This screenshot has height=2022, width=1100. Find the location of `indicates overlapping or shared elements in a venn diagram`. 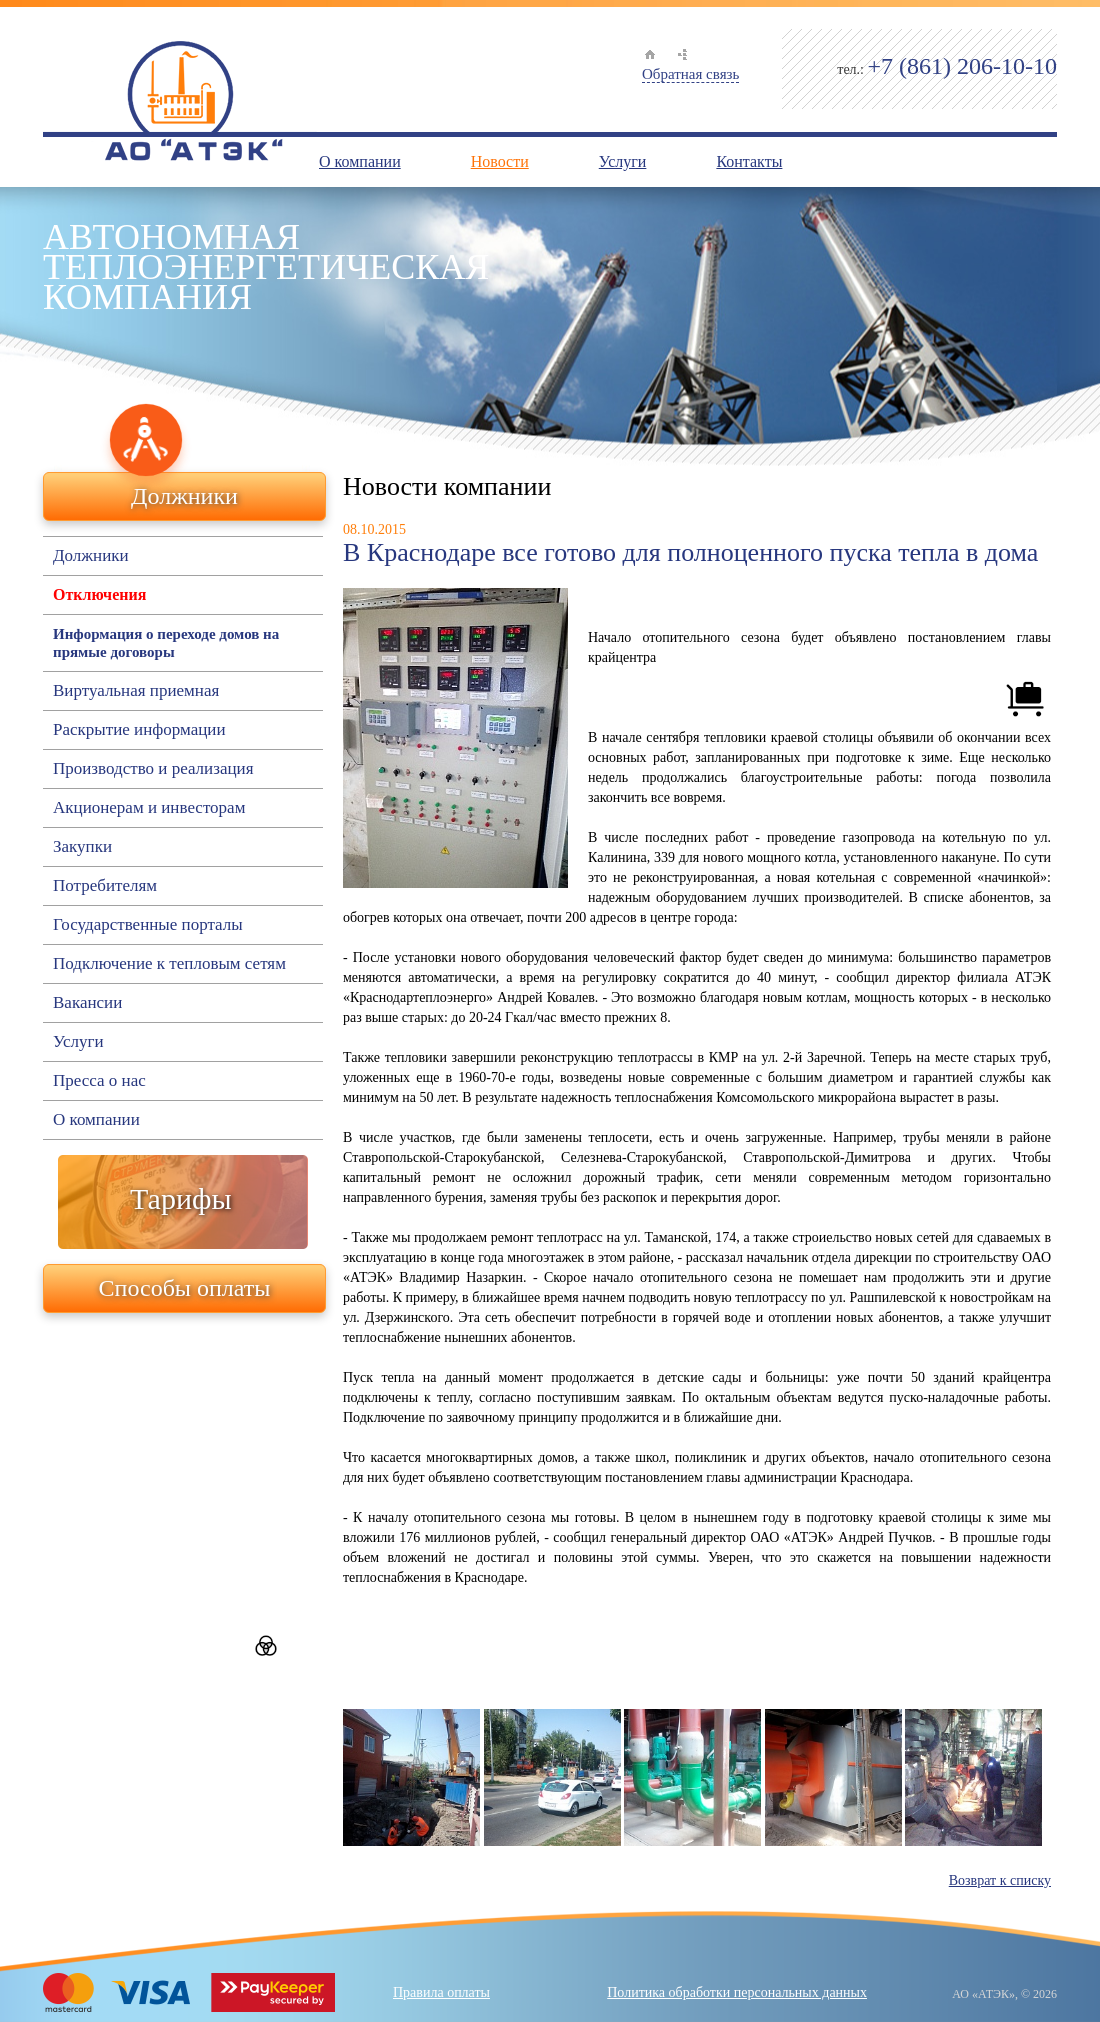

indicates overlapping or shared elements in a venn diagram is located at coordinates (266, 1646).